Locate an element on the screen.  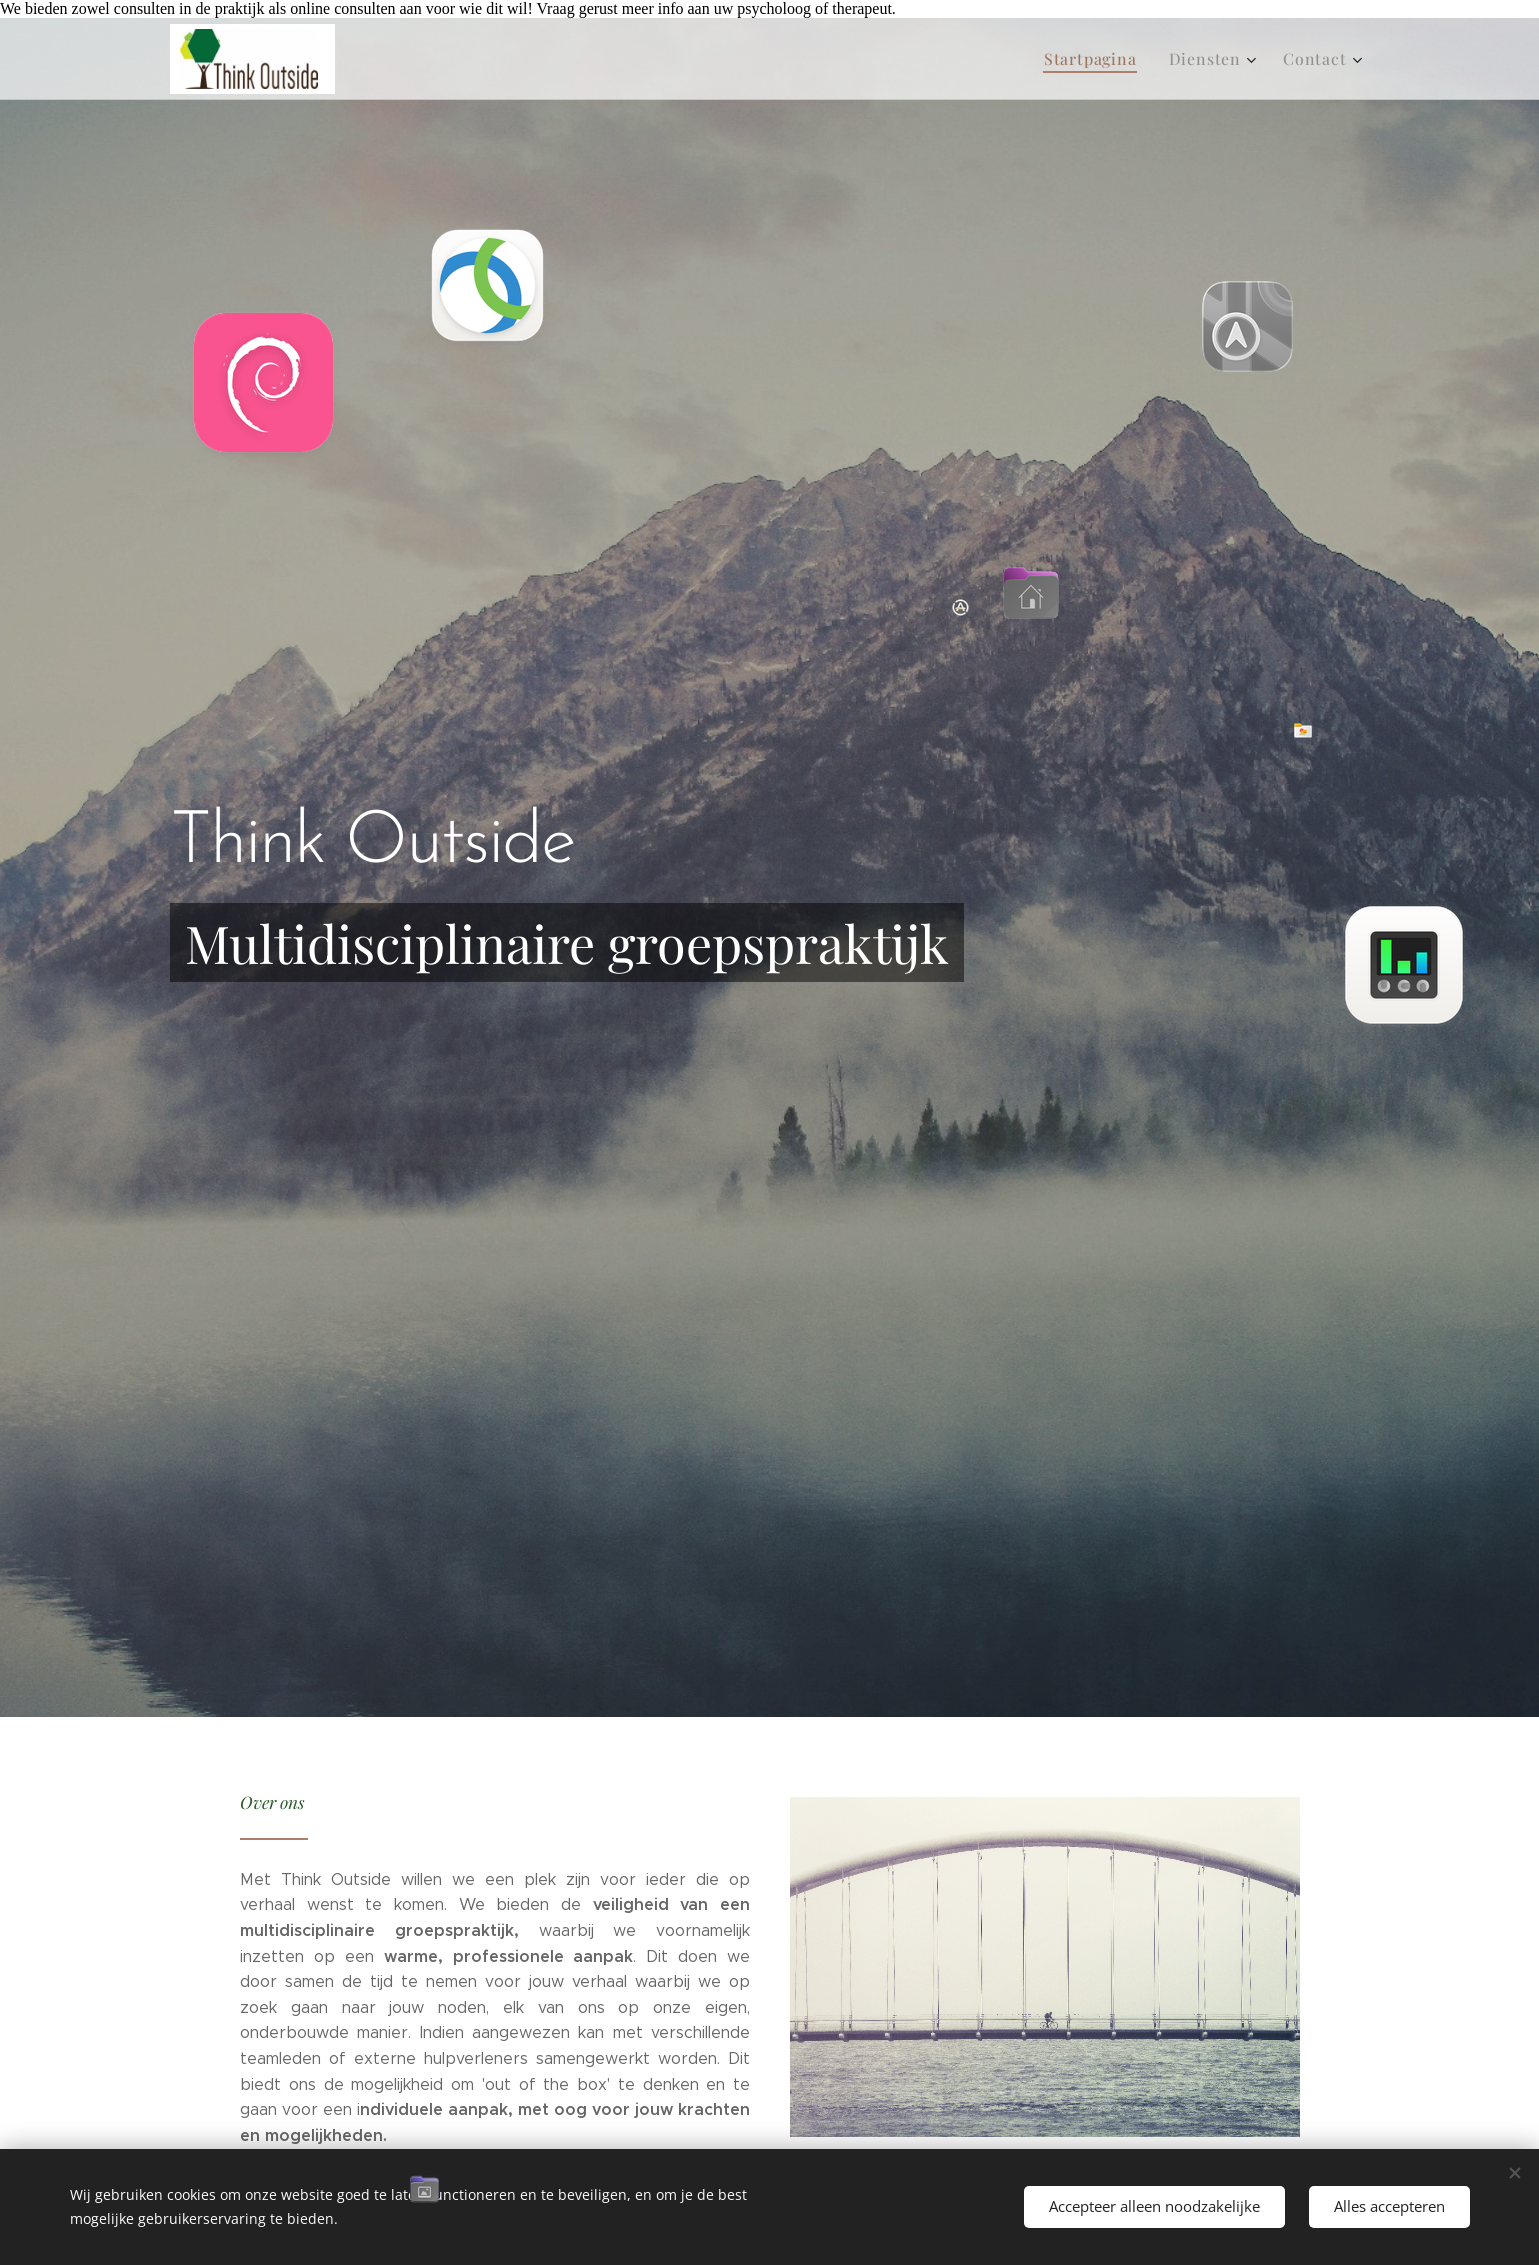
launch debian linux application is located at coordinates (263, 382).